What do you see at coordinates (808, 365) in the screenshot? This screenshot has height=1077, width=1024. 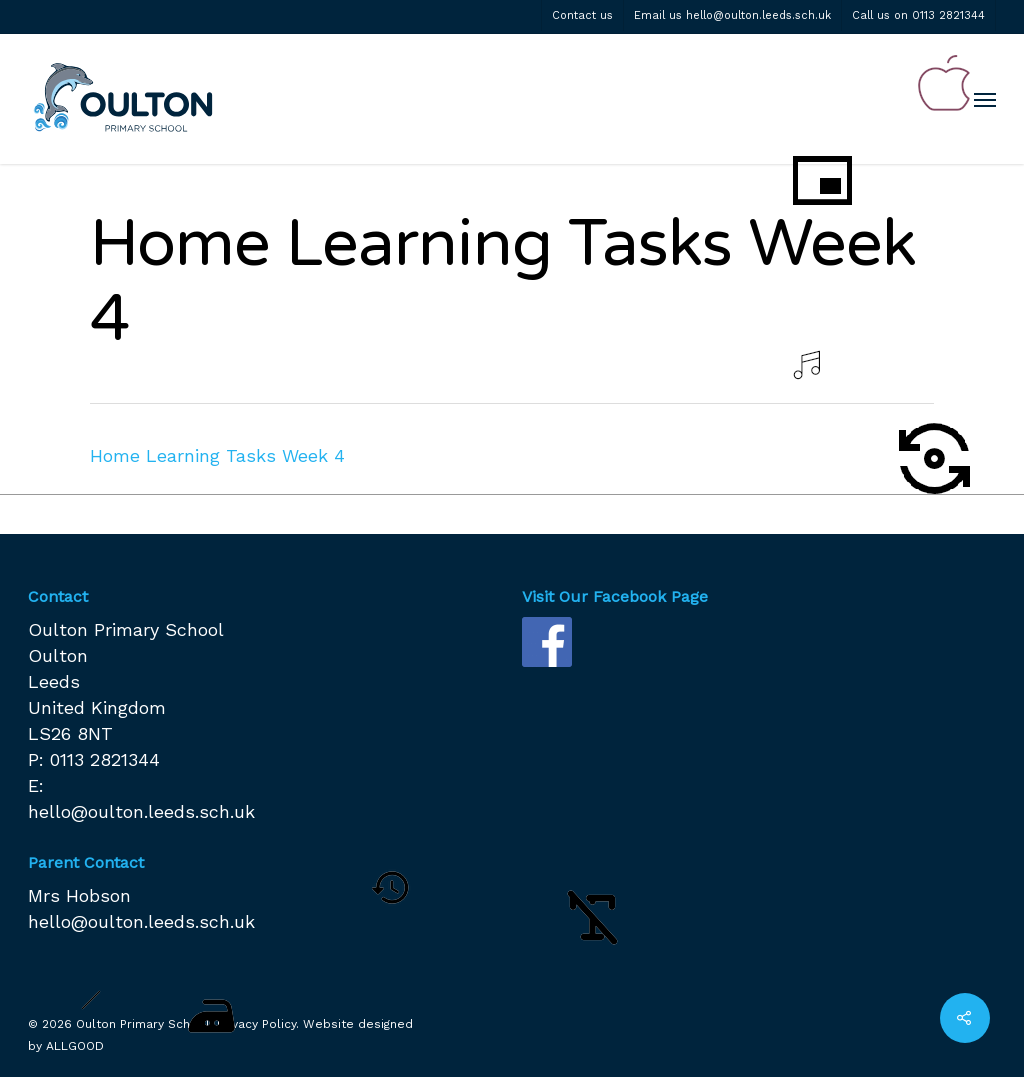 I see `access music or audio player` at bounding box center [808, 365].